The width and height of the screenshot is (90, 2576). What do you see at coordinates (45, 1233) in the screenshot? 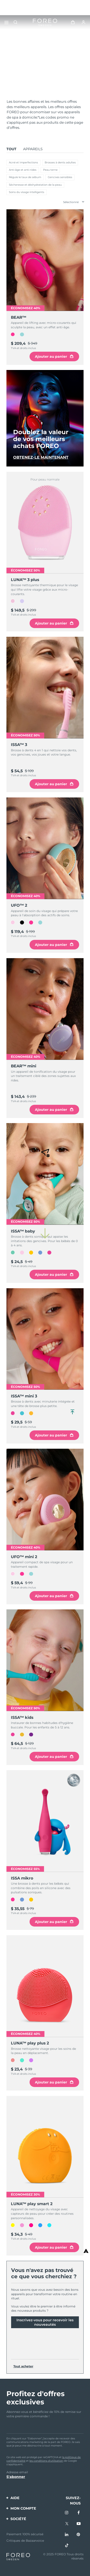
I see `scroll down or view more content` at bounding box center [45, 1233].